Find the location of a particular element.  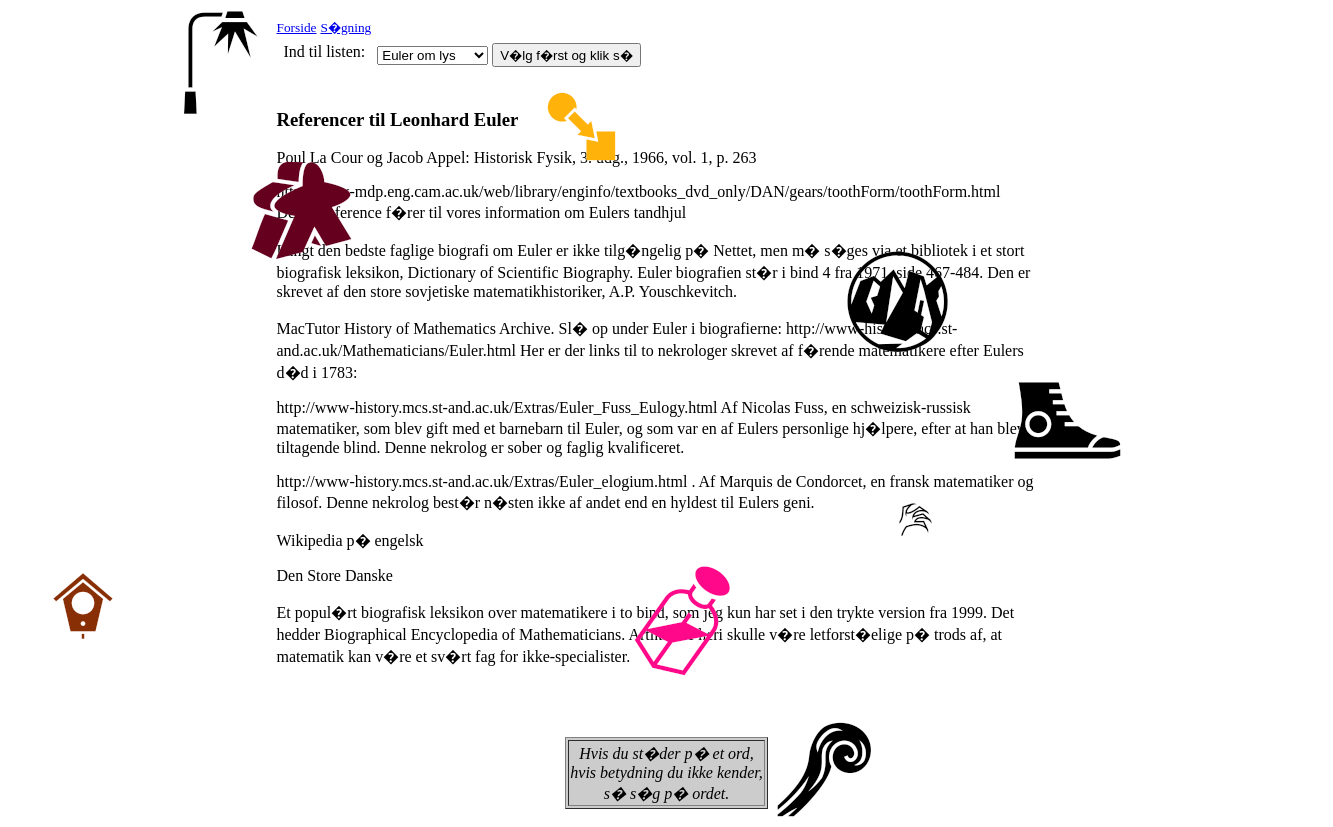

toggle street lighting in a city simulation game is located at coordinates (226, 61).